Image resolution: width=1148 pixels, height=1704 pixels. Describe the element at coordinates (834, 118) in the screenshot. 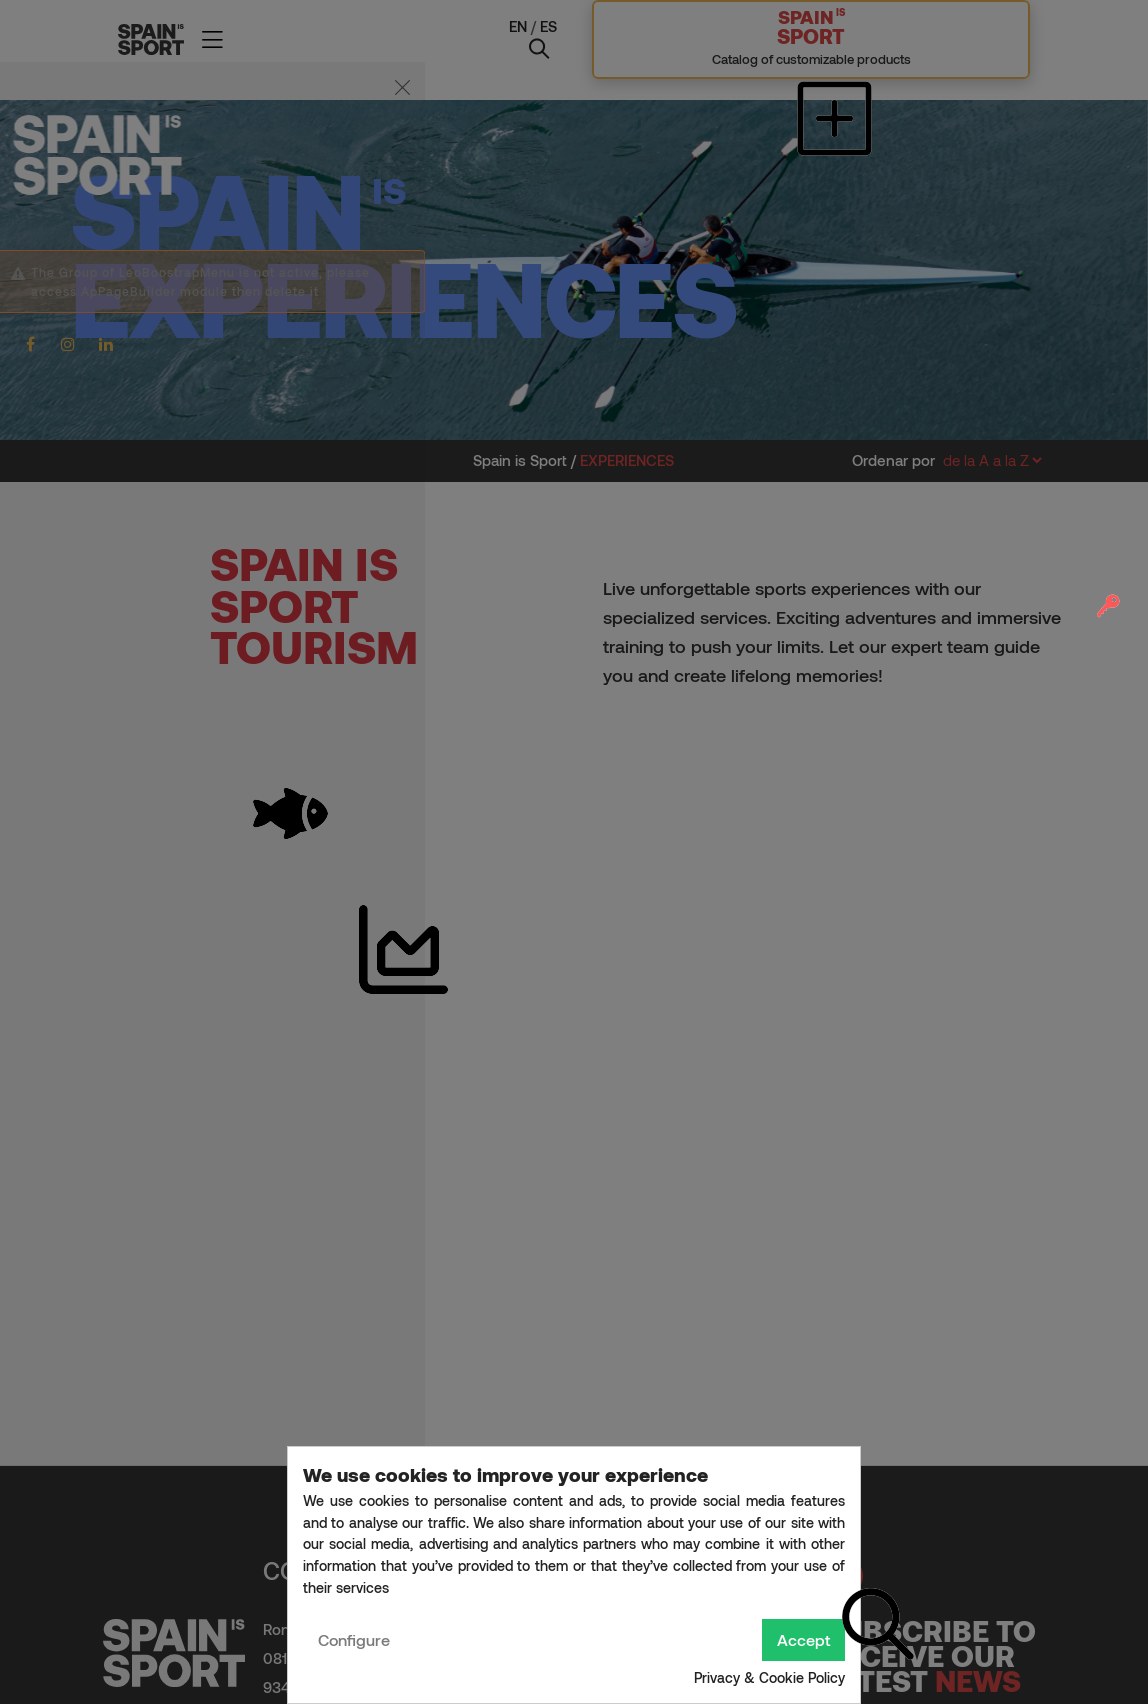

I see `add a new item` at that location.